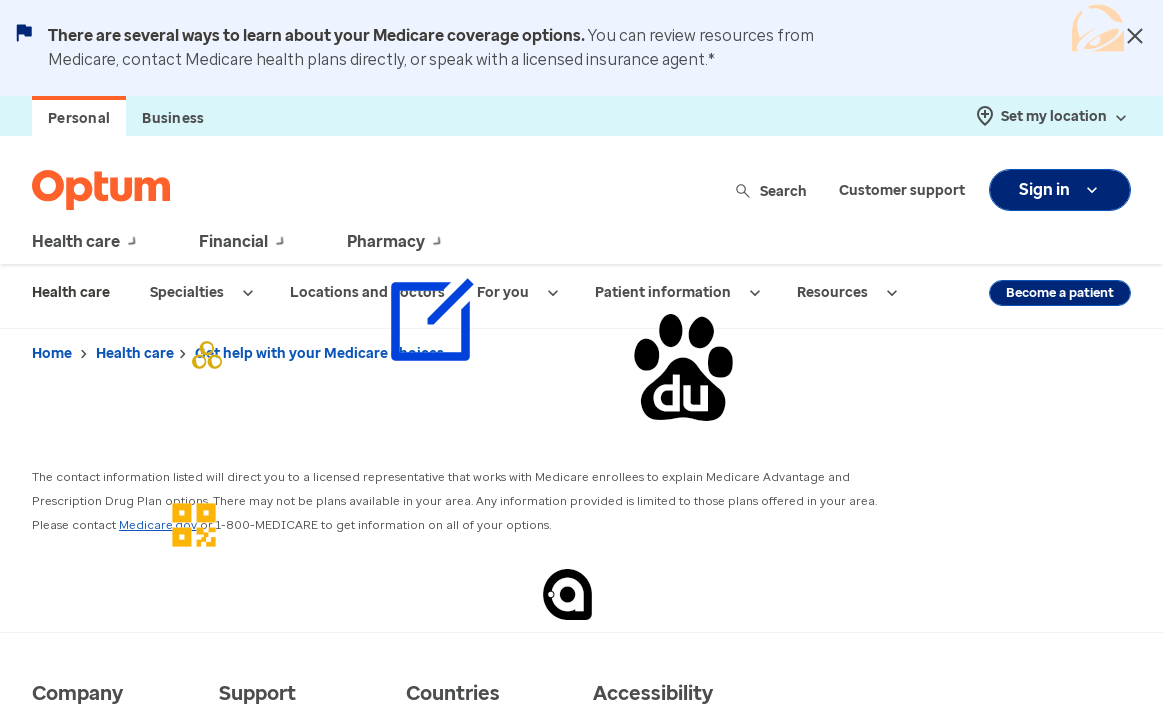 Image resolution: width=1163 pixels, height=720 pixels. I want to click on getx state management framework logo, so click(207, 355).